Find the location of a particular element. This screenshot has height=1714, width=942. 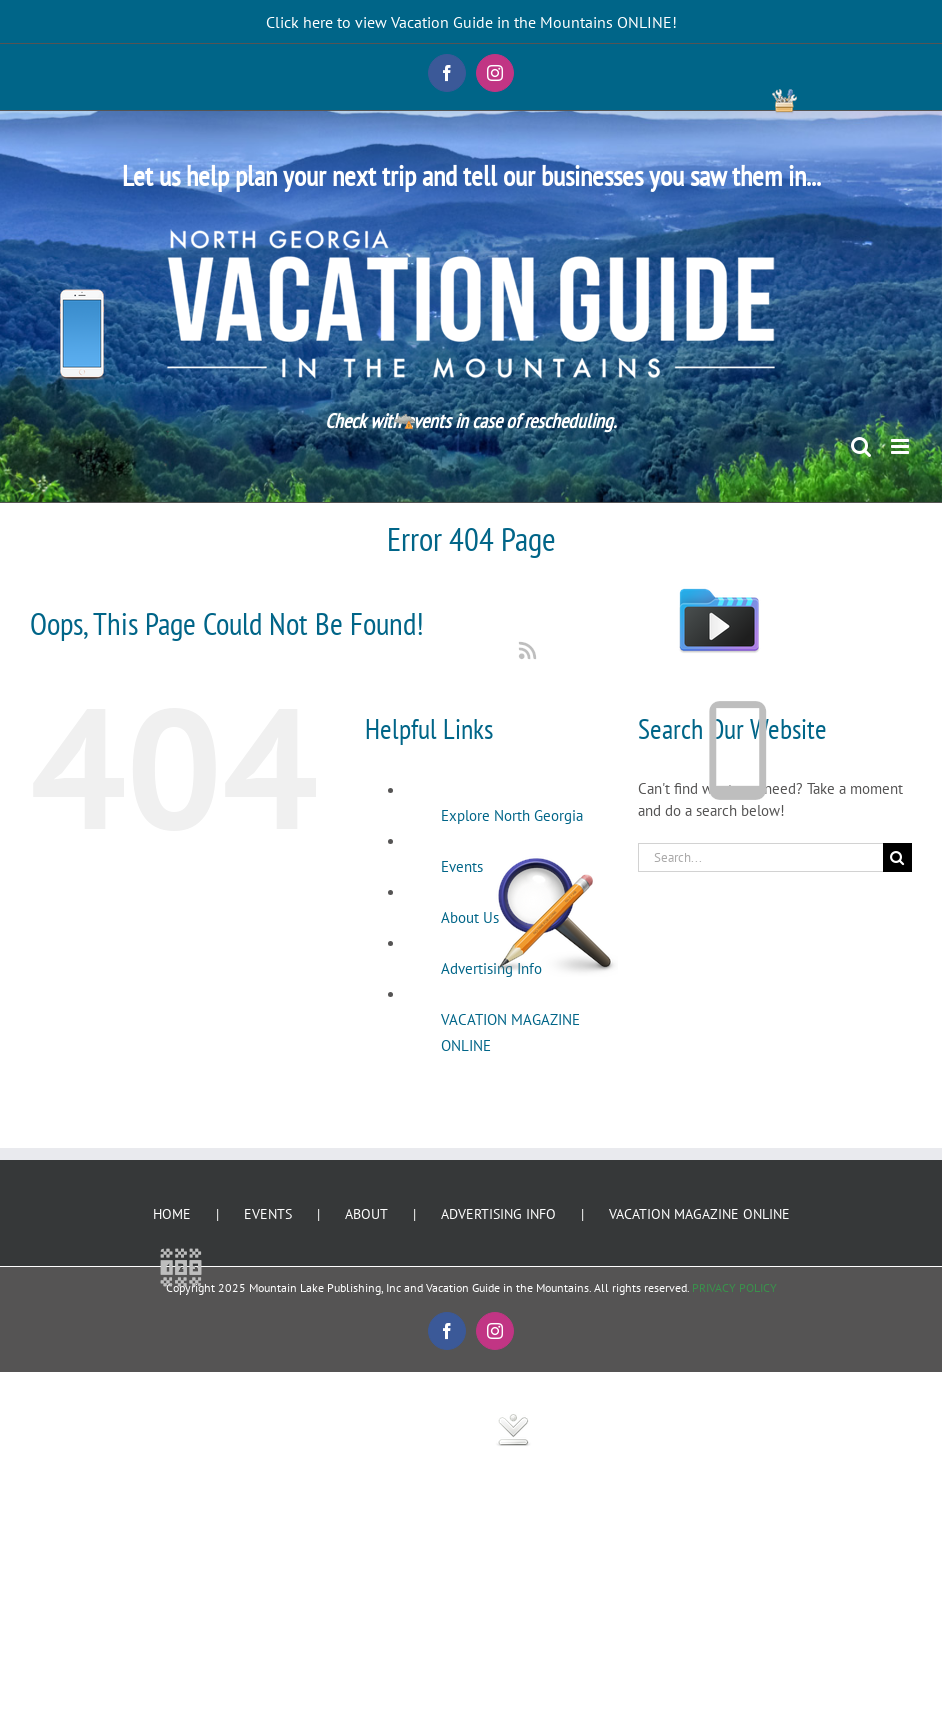

find and replace text in a document is located at coordinates (556, 915).